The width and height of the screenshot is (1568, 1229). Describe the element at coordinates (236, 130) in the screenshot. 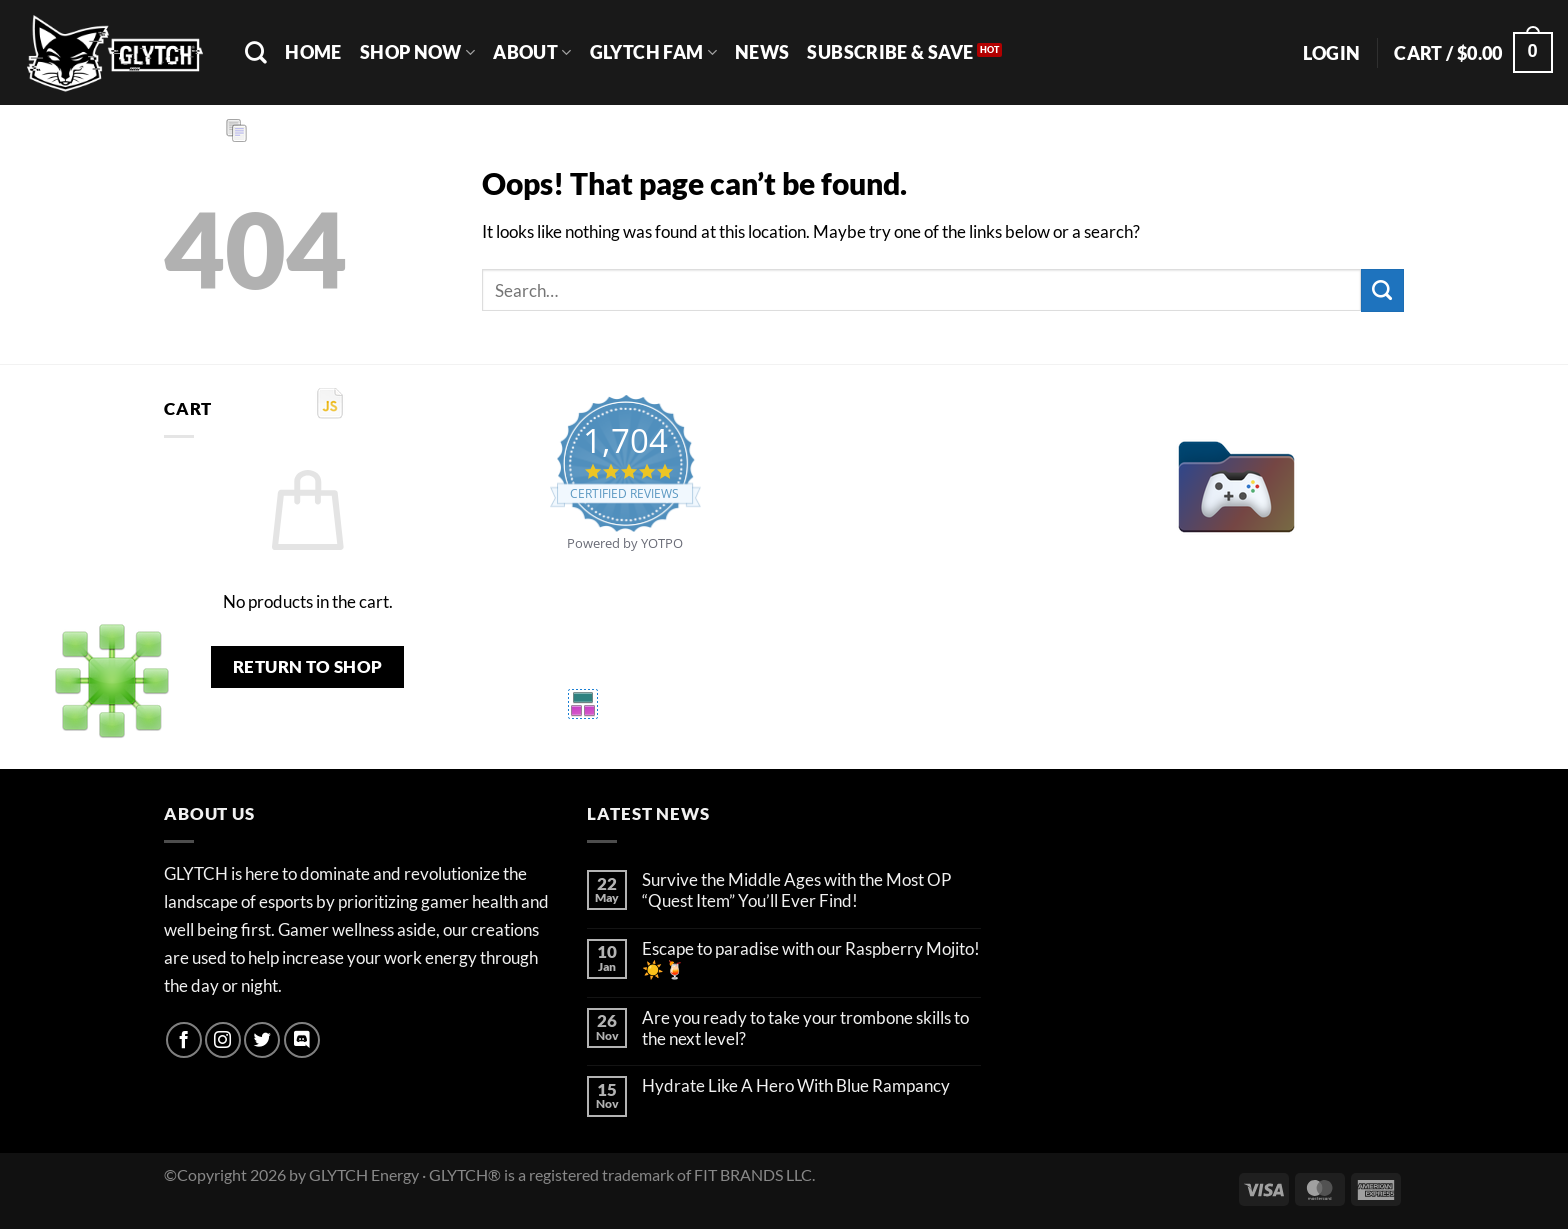

I see `copy selected content to clipboard` at that location.